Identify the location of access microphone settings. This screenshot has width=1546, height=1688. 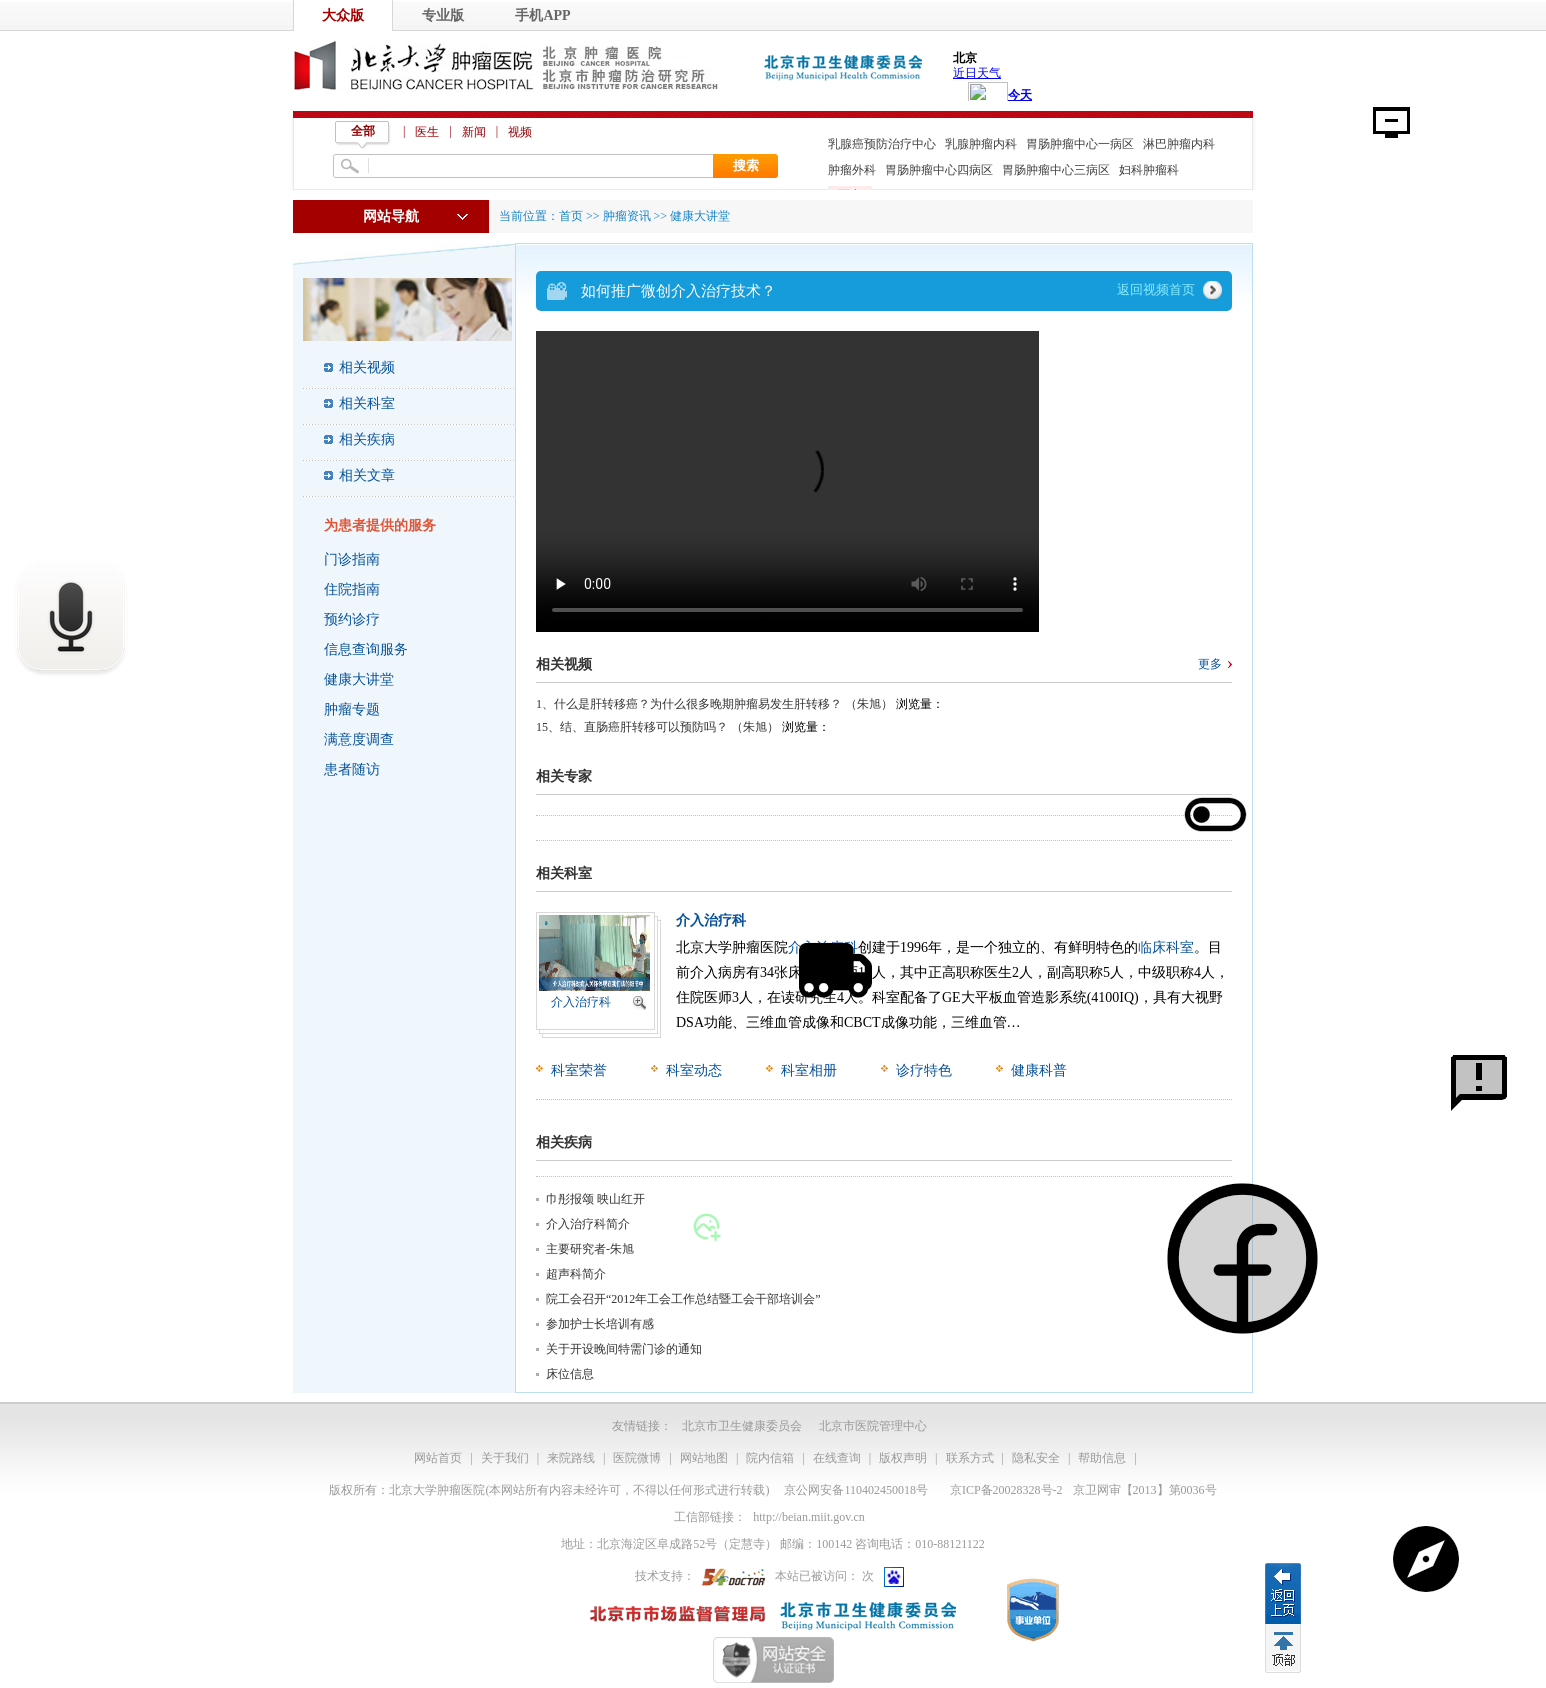
(71, 617).